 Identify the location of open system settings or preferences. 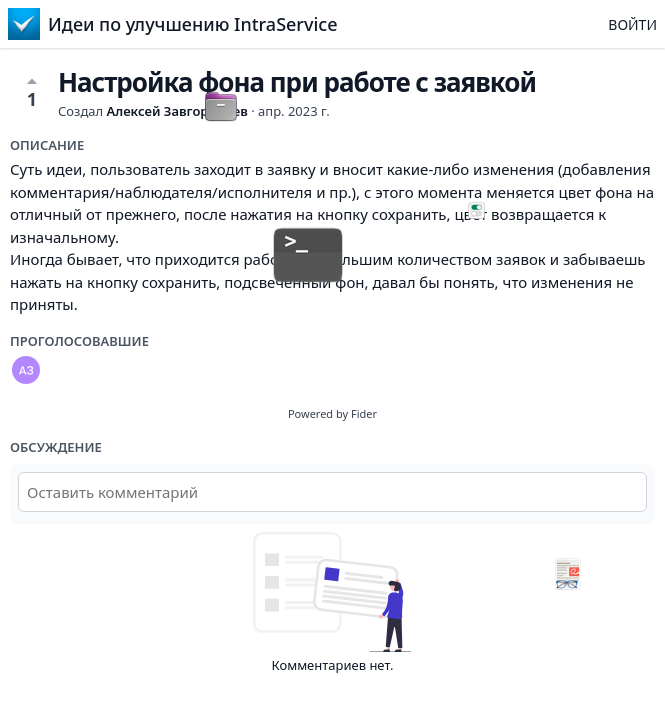
(476, 210).